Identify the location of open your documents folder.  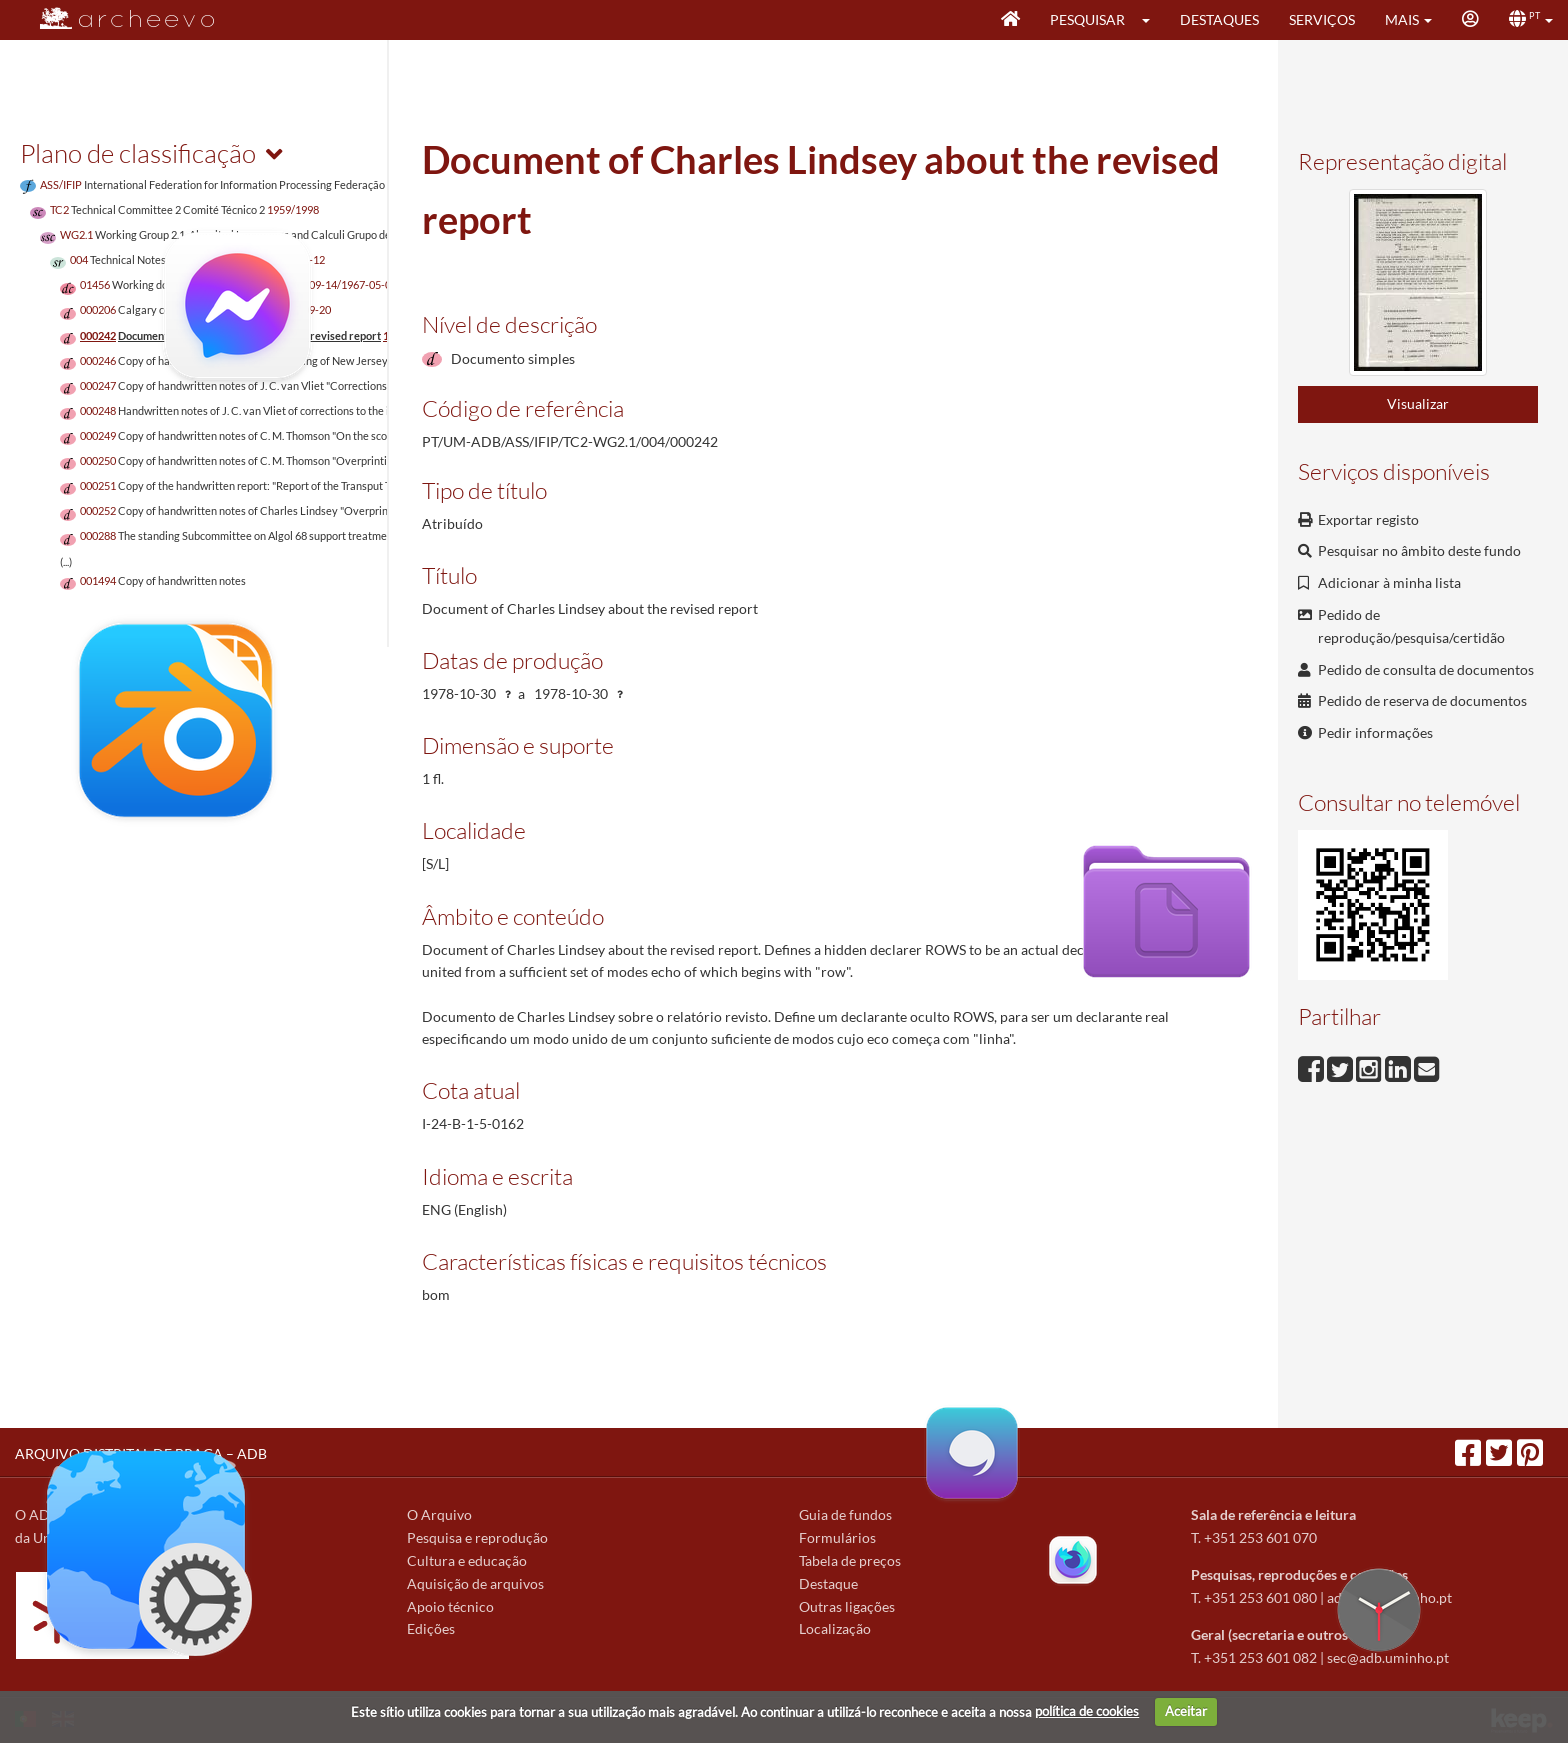
(1166, 911).